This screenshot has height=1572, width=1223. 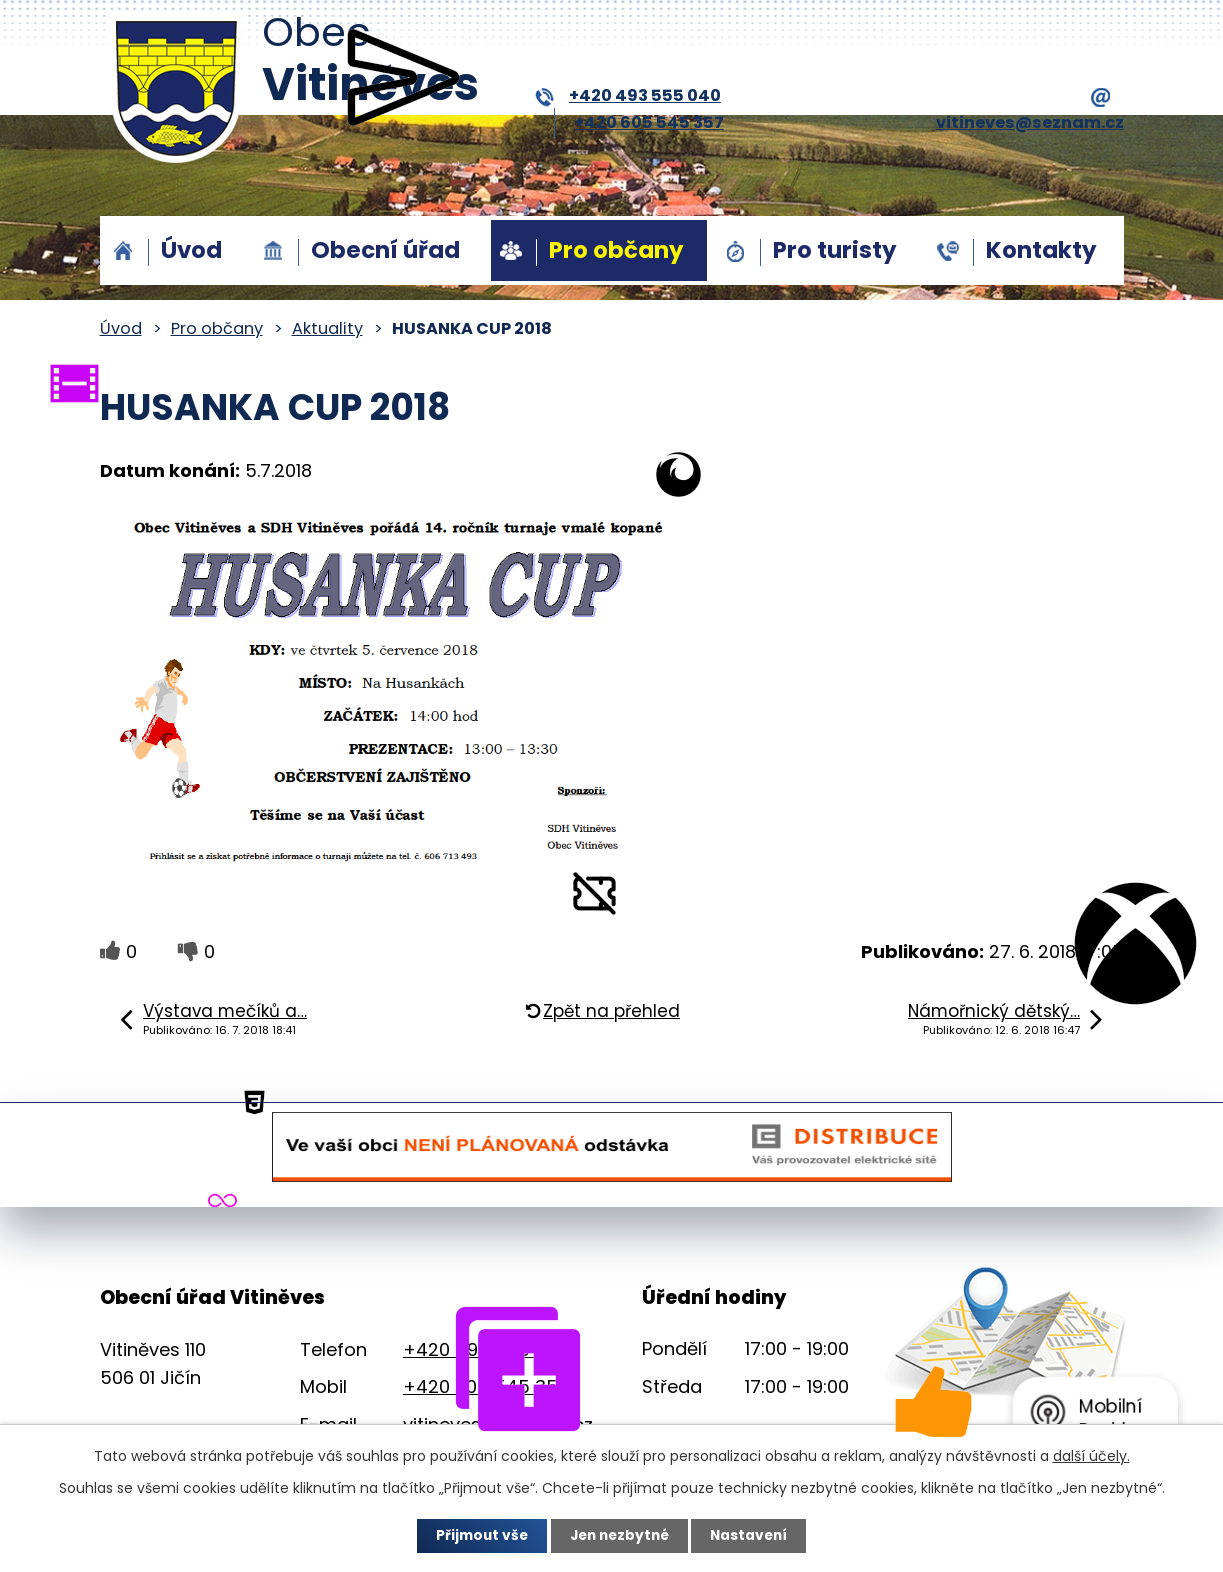 I want to click on open Firefox browser, so click(x=678, y=474).